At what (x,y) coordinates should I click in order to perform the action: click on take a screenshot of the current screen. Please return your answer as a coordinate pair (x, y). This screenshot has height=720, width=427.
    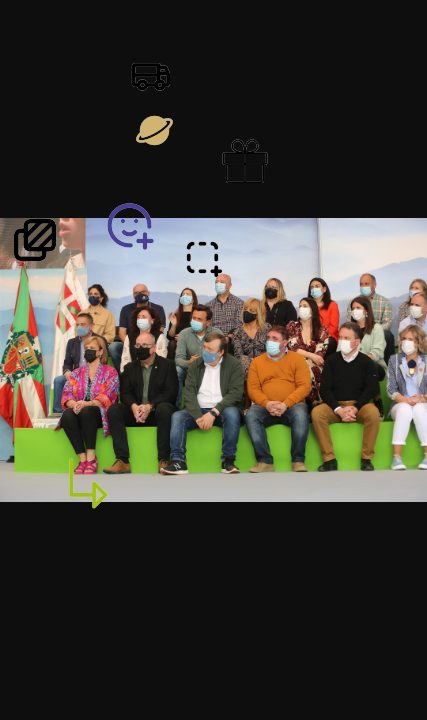
    Looking at the image, I should click on (202, 257).